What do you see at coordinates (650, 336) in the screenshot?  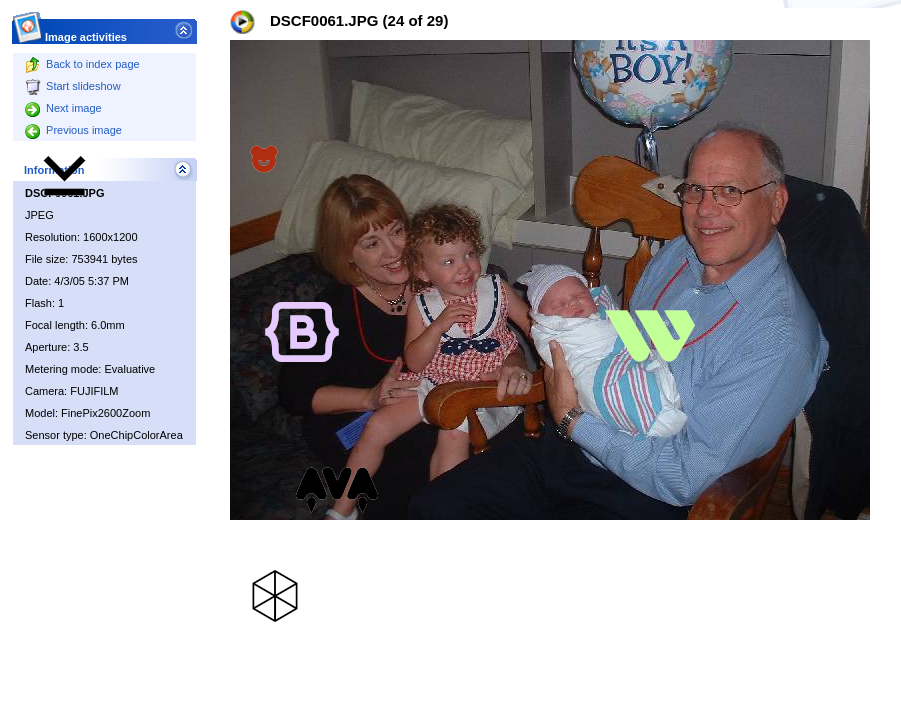 I see `western union logo` at bounding box center [650, 336].